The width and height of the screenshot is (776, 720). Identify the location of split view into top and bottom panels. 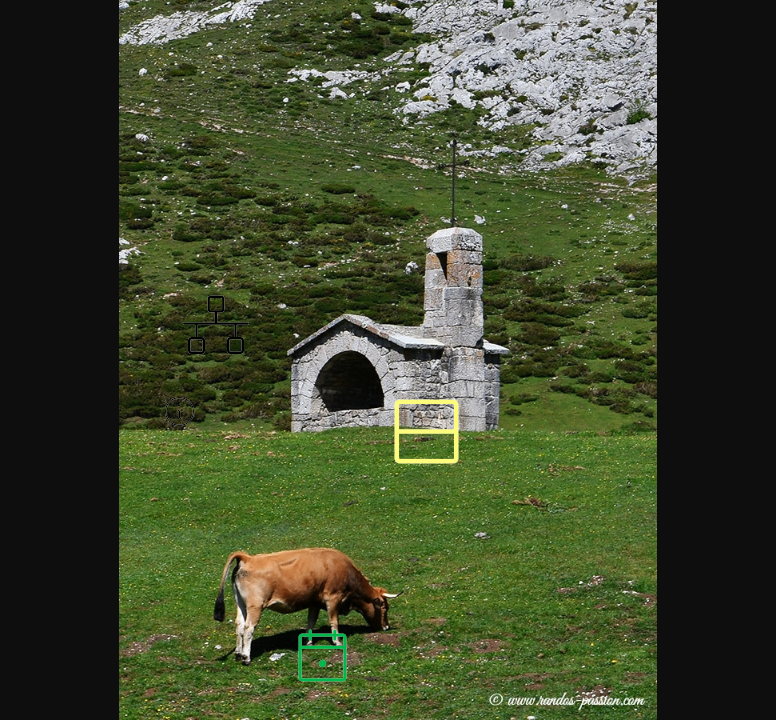
(426, 431).